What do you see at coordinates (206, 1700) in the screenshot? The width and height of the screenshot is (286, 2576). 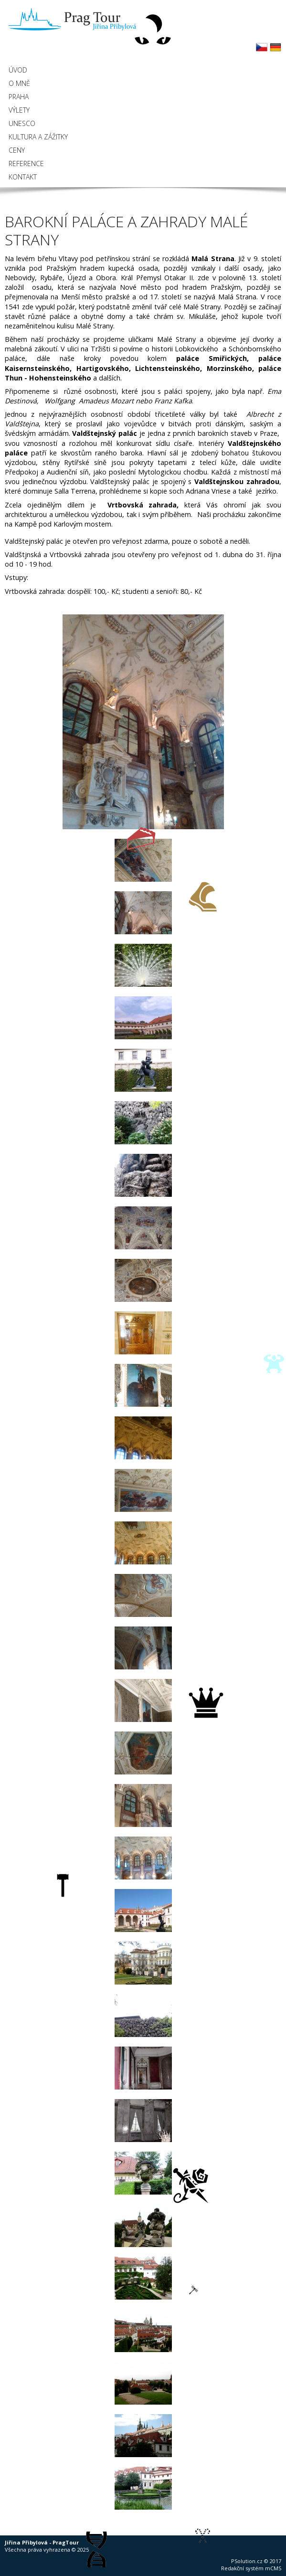 I see `chess queen game piece` at bounding box center [206, 1700].